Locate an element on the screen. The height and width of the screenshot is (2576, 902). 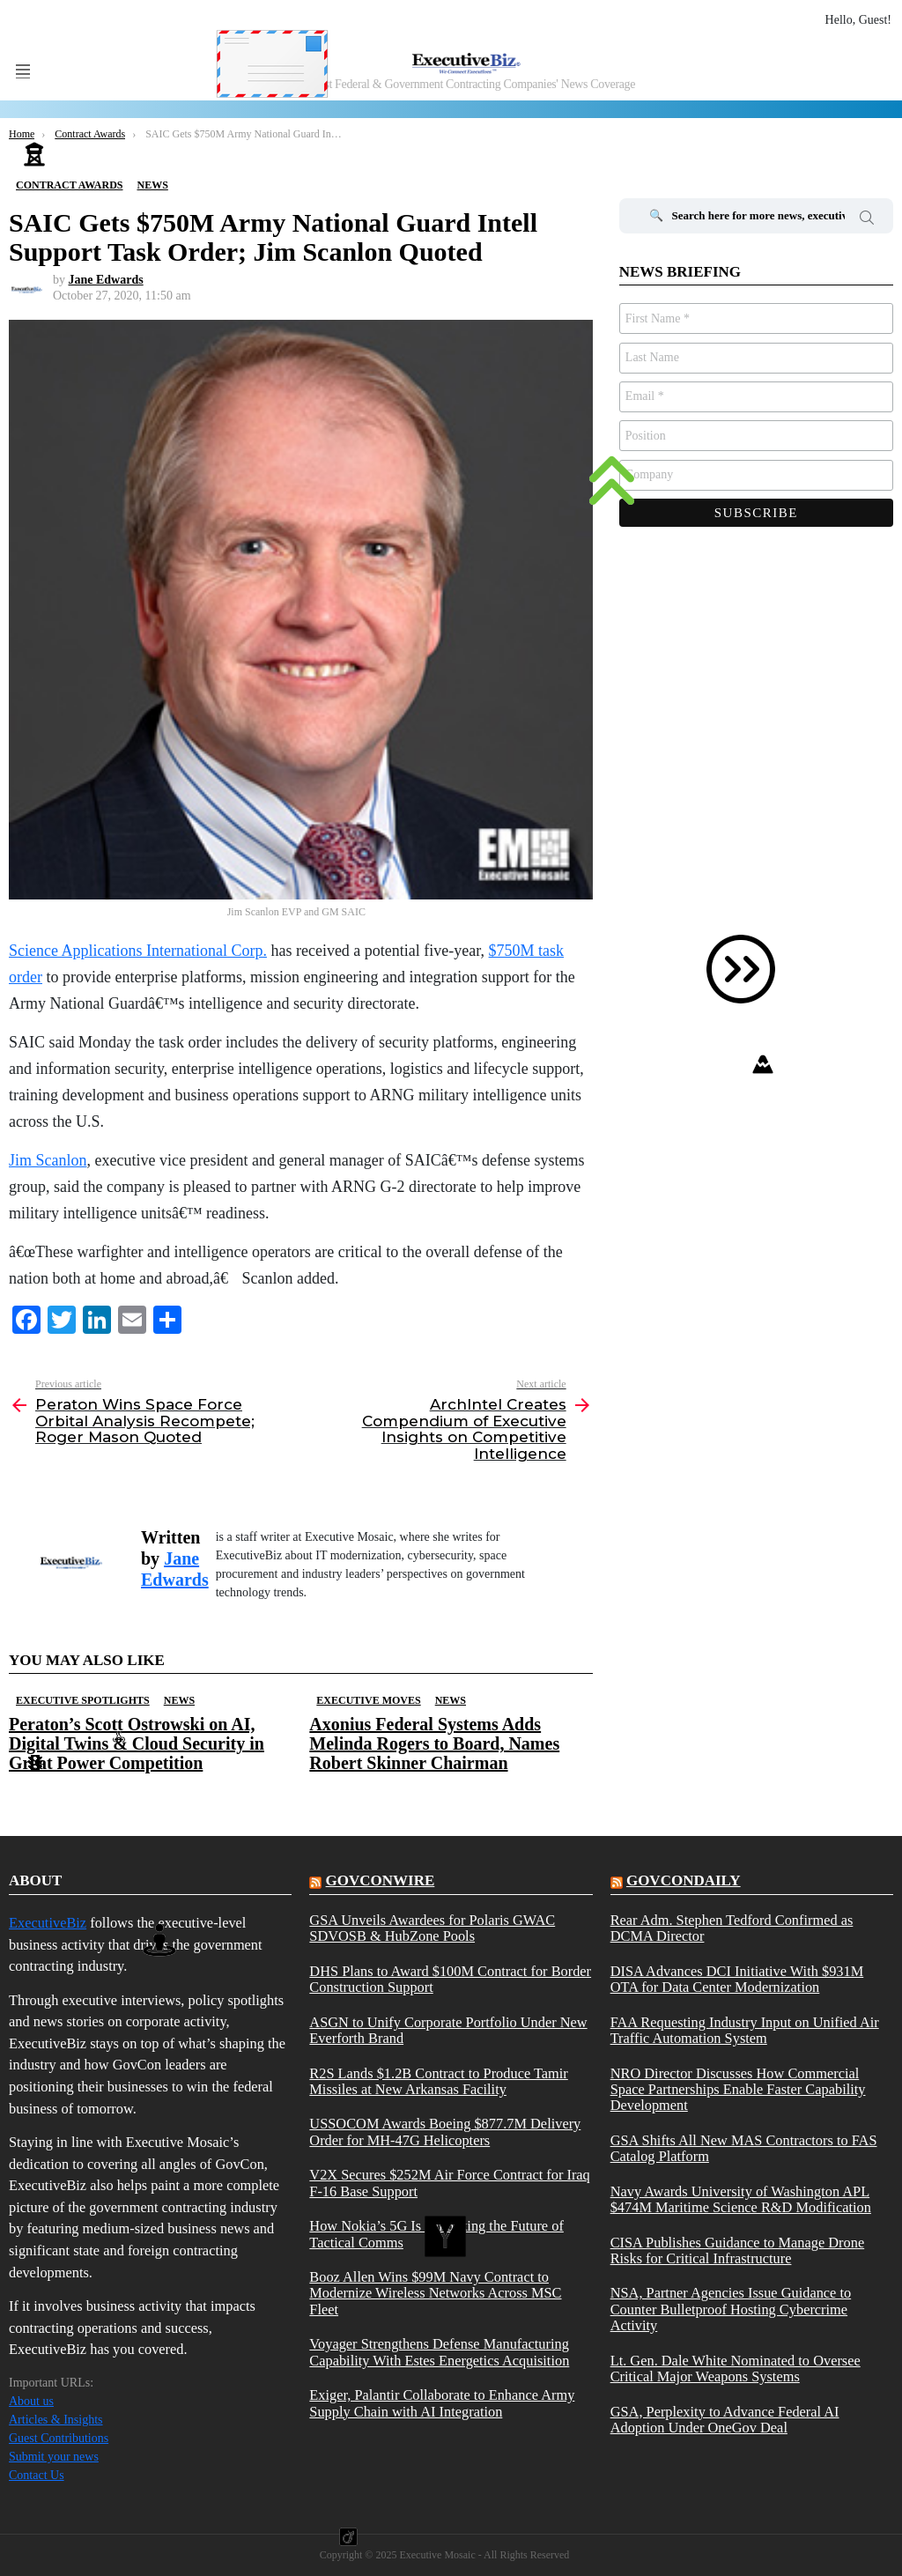
access street view mode is located at coordinates (159, 1940).